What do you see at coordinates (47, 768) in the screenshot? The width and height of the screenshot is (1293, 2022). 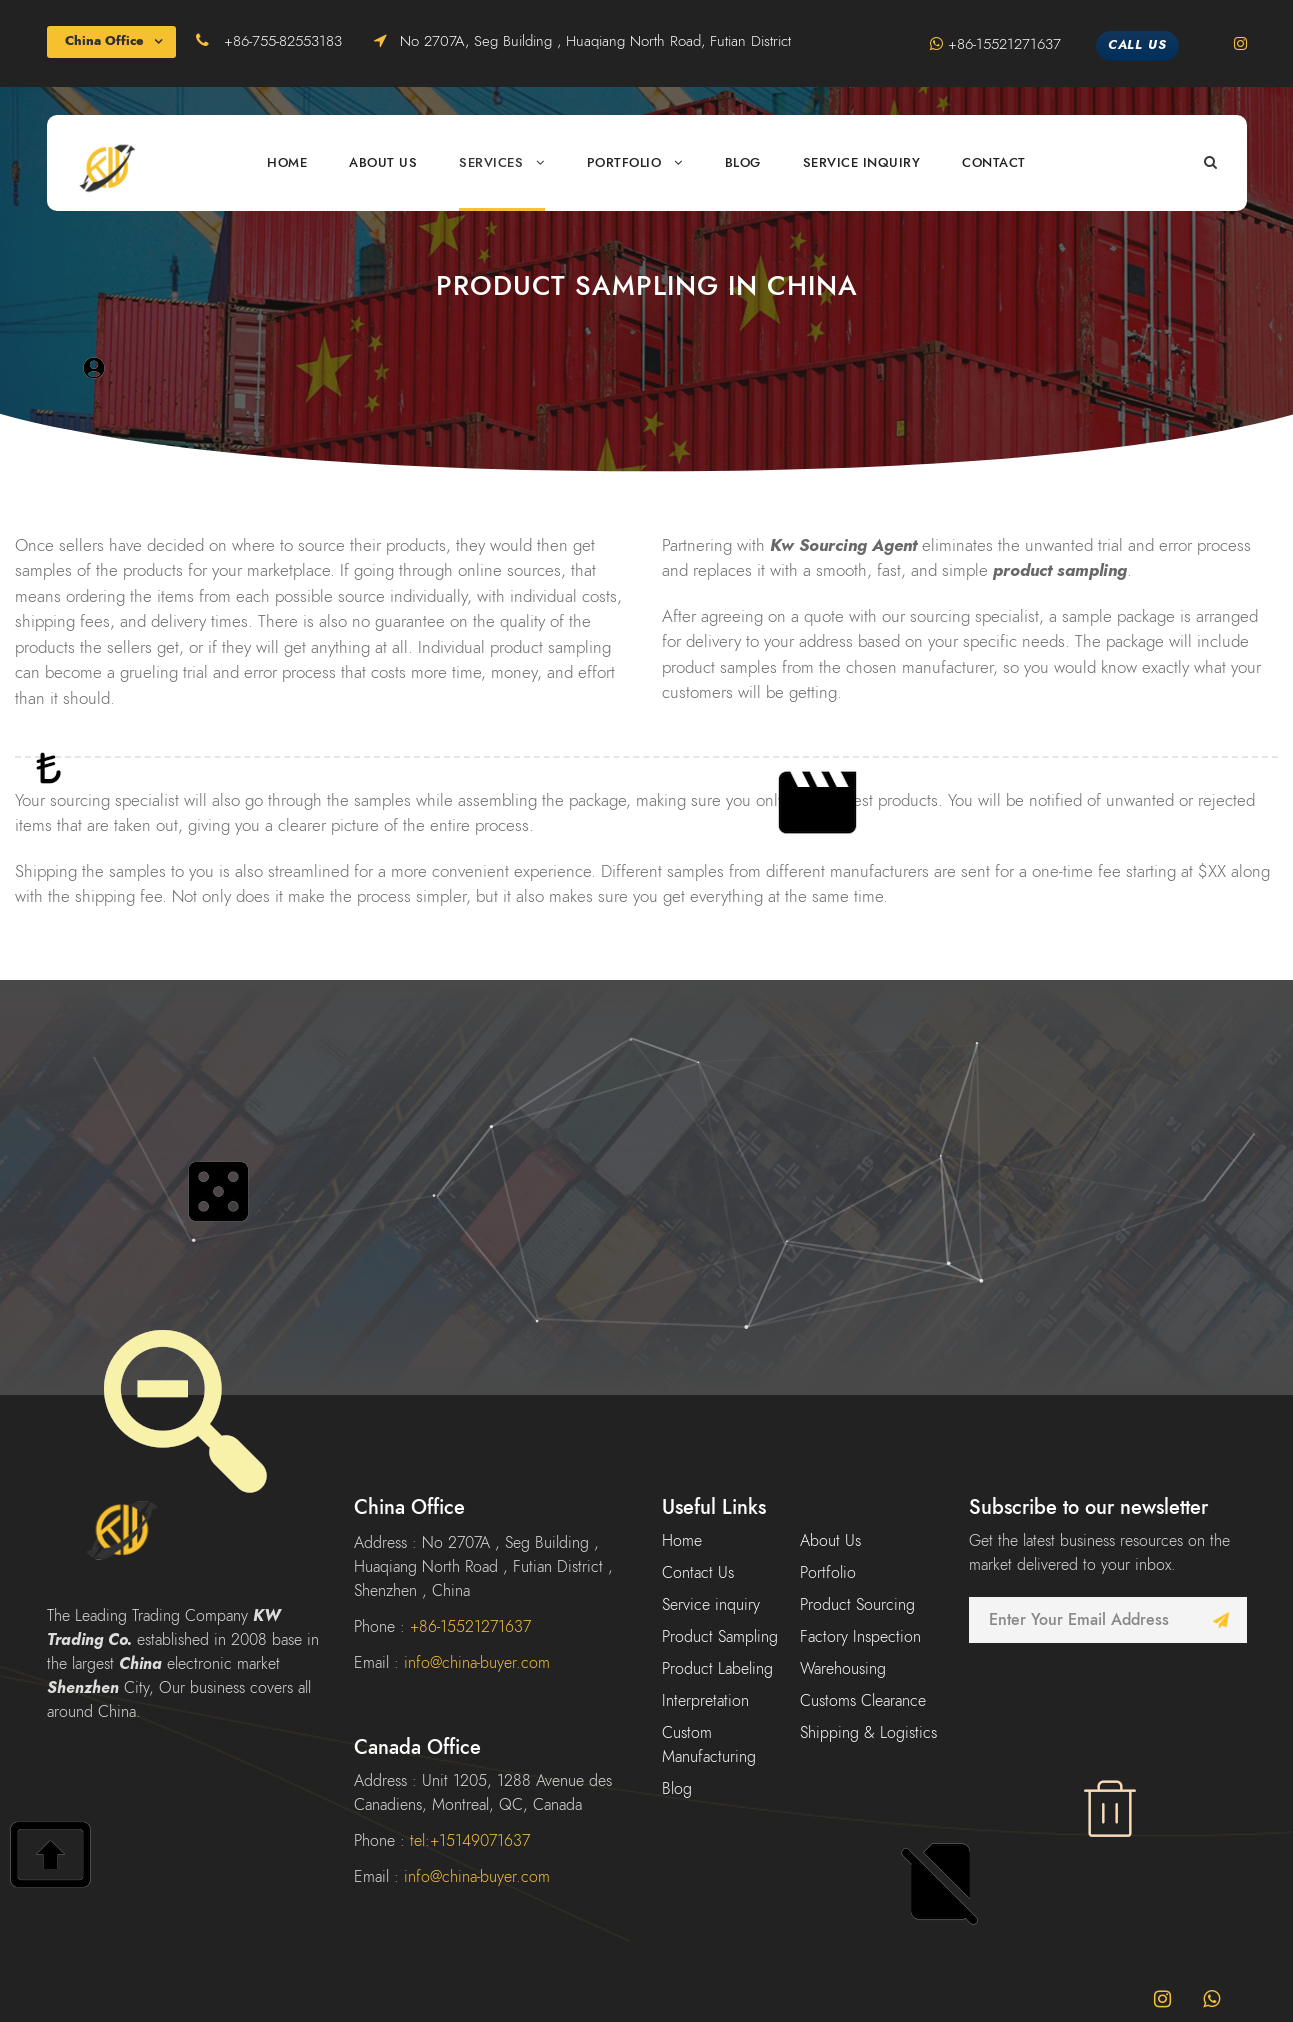 I see `indicates price or payment in Turkish lira` at bounding box center [47, 768].